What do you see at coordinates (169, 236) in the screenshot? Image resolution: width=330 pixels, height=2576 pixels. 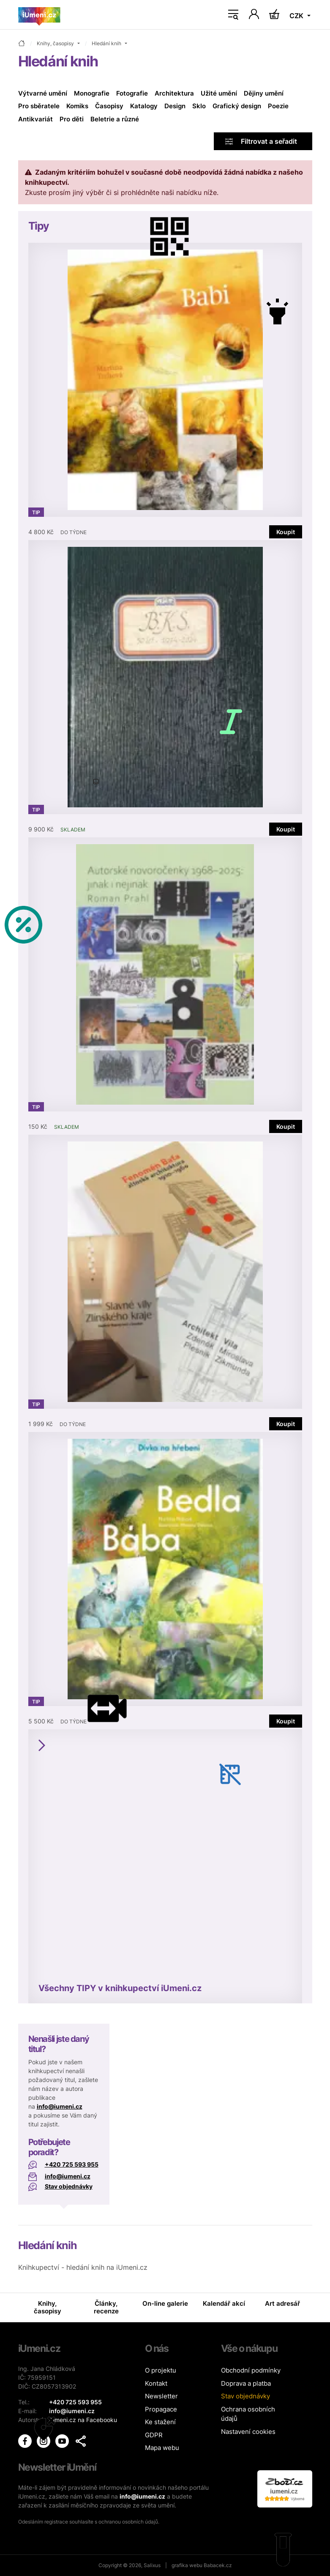 I see `scan or generate a QR code` at bounding box center [169, 236].